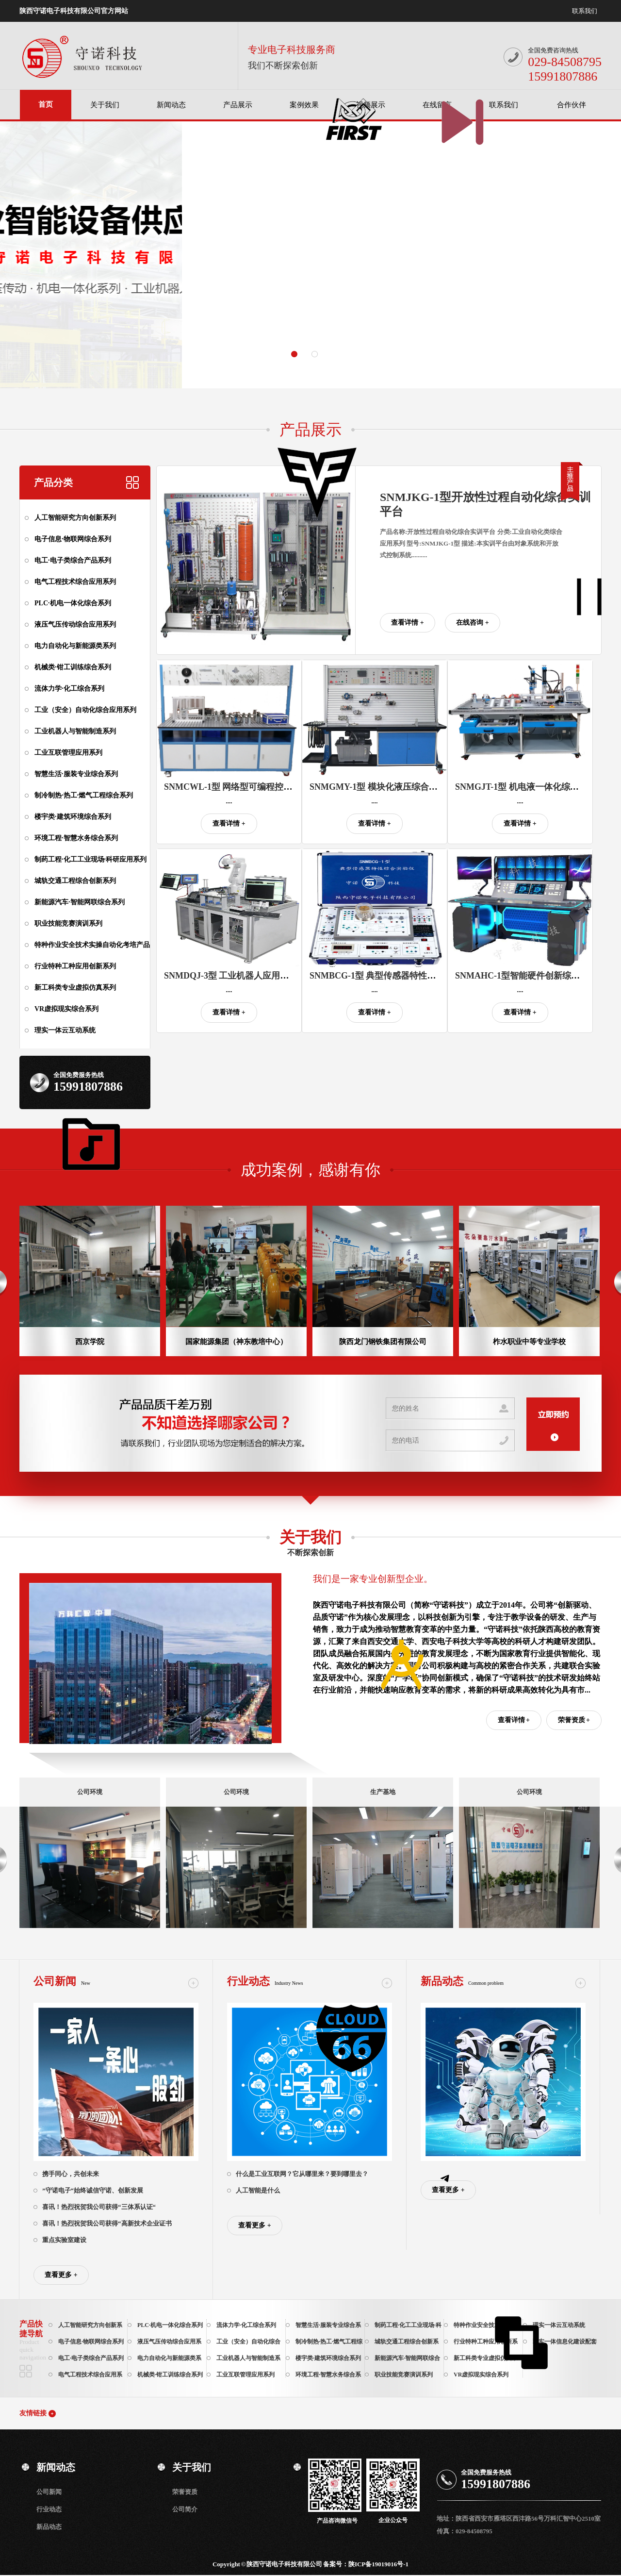 The image size is (621, 2576). Describe the element at coordinates (589, 597) in the screenshot. I see `pause media playback` at that location.